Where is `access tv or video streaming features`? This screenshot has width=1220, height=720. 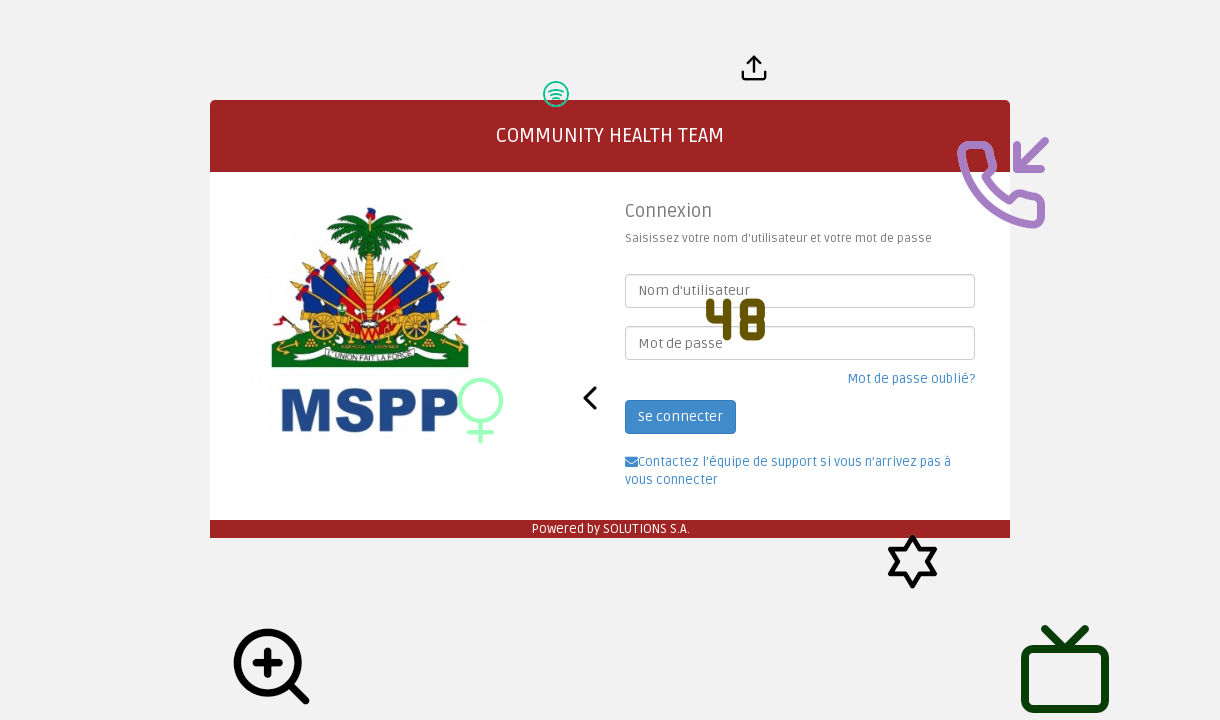 access tv or video streaming features is located at coordinates (1065, 669).